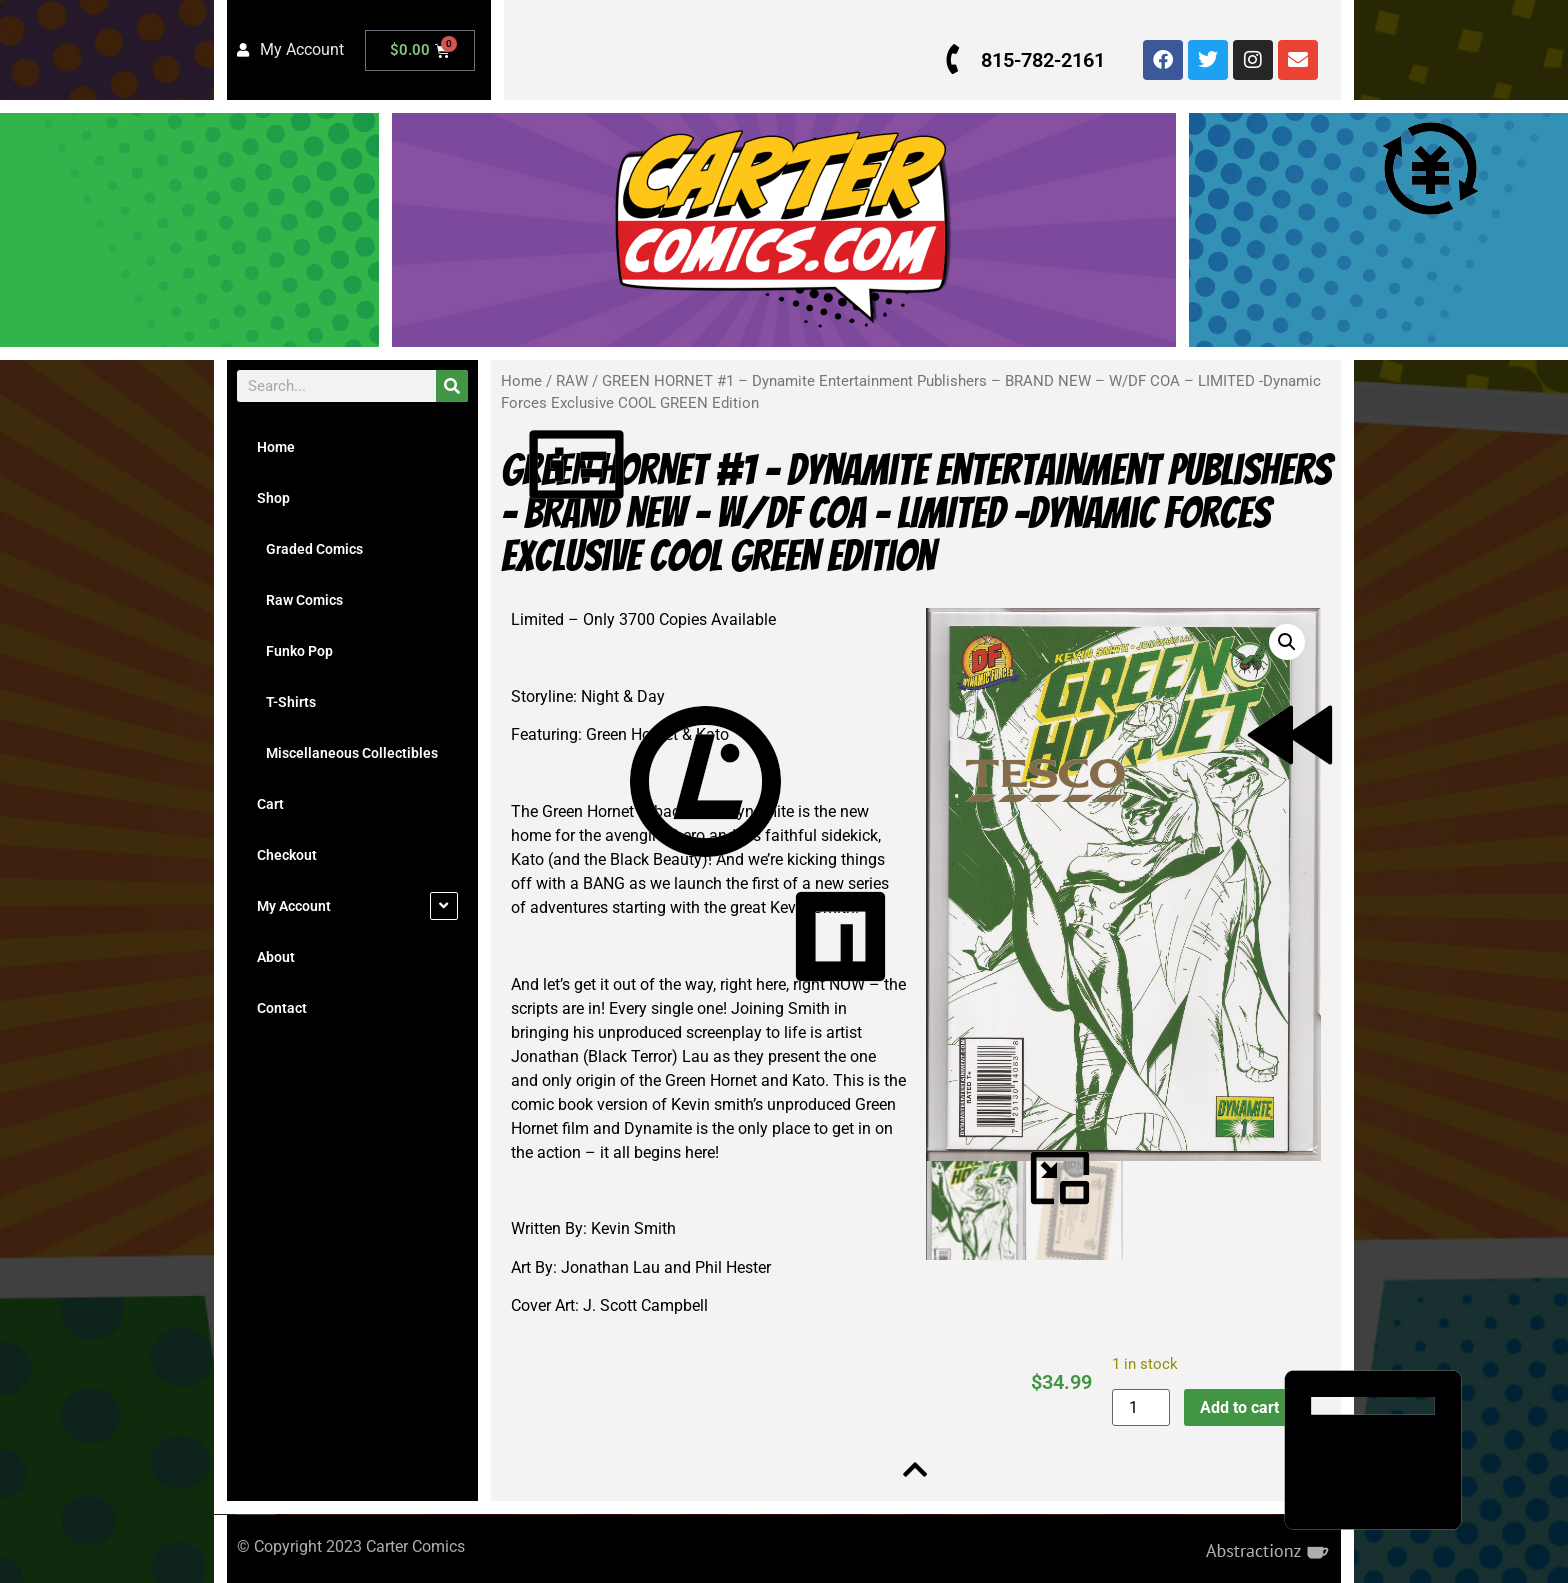 The height and width of the screenshot is (1583, 1568). Describe the element at coordinates (705, 781) in the screenshot. I see `linux professional institute logo` at that location.